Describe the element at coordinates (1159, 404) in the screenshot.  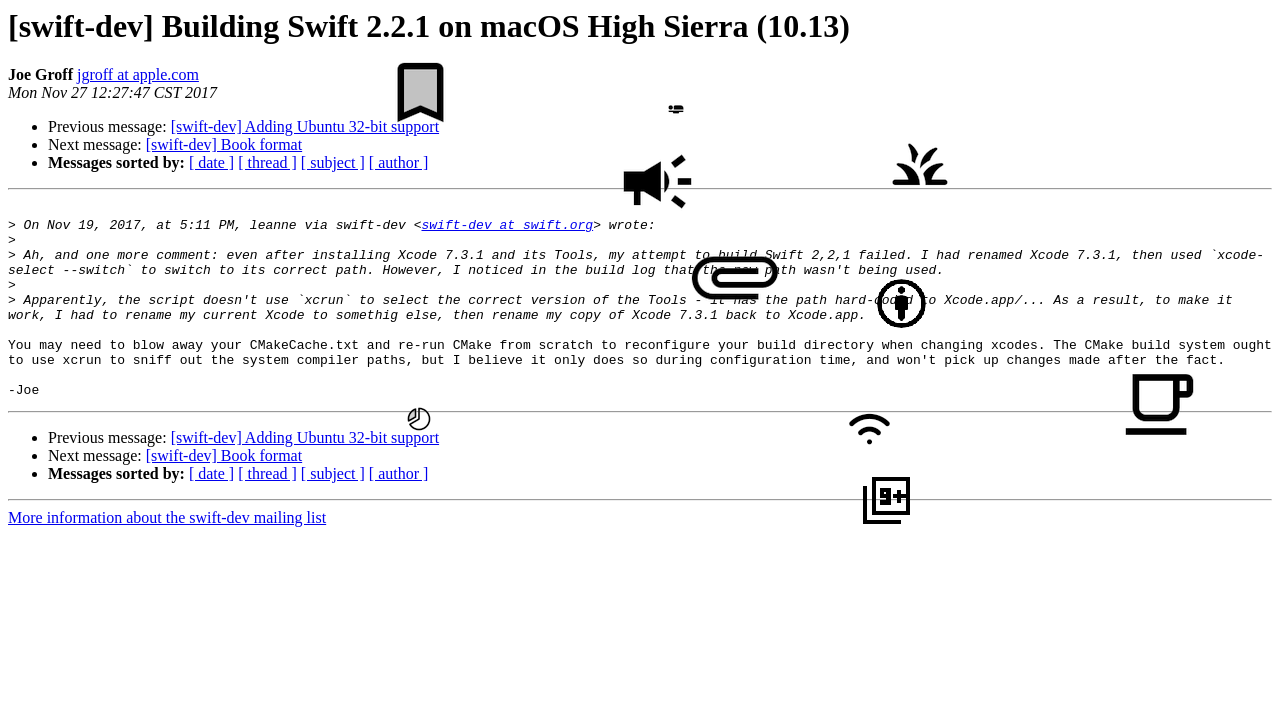
I see `find nearby coffee shops or cafes` at that location.